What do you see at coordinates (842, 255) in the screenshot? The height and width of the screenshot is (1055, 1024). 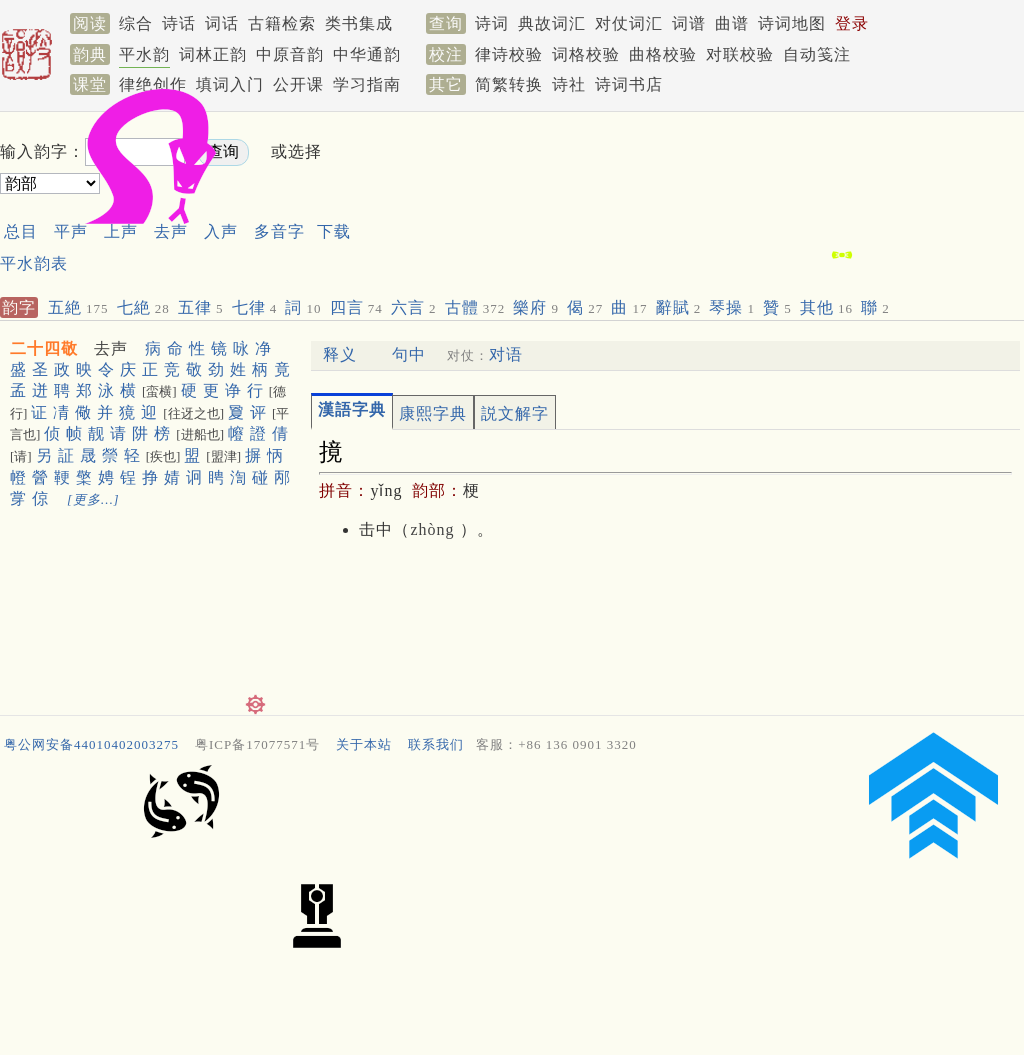 I see `select formal or dressy attire option` at bounding box center [842, 255].